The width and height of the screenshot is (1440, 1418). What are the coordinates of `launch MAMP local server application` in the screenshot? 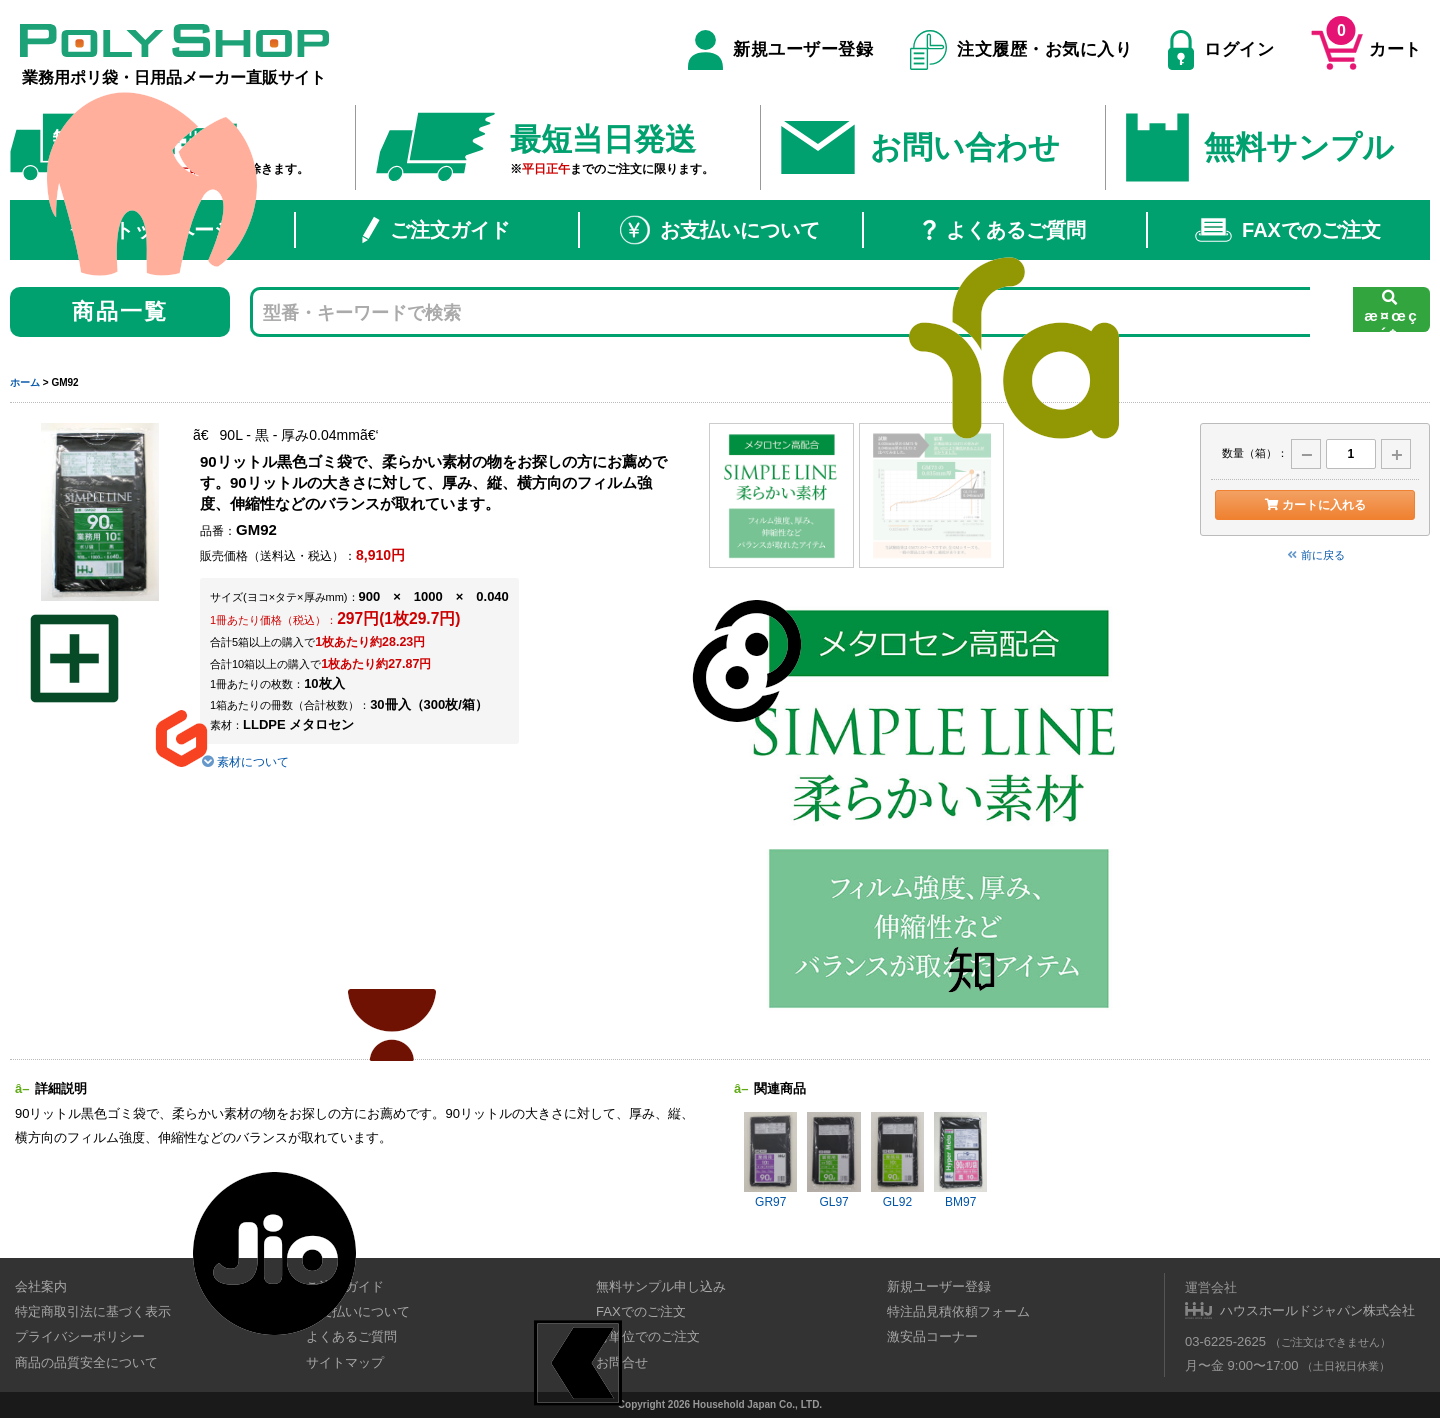 It's located at (152, 184).